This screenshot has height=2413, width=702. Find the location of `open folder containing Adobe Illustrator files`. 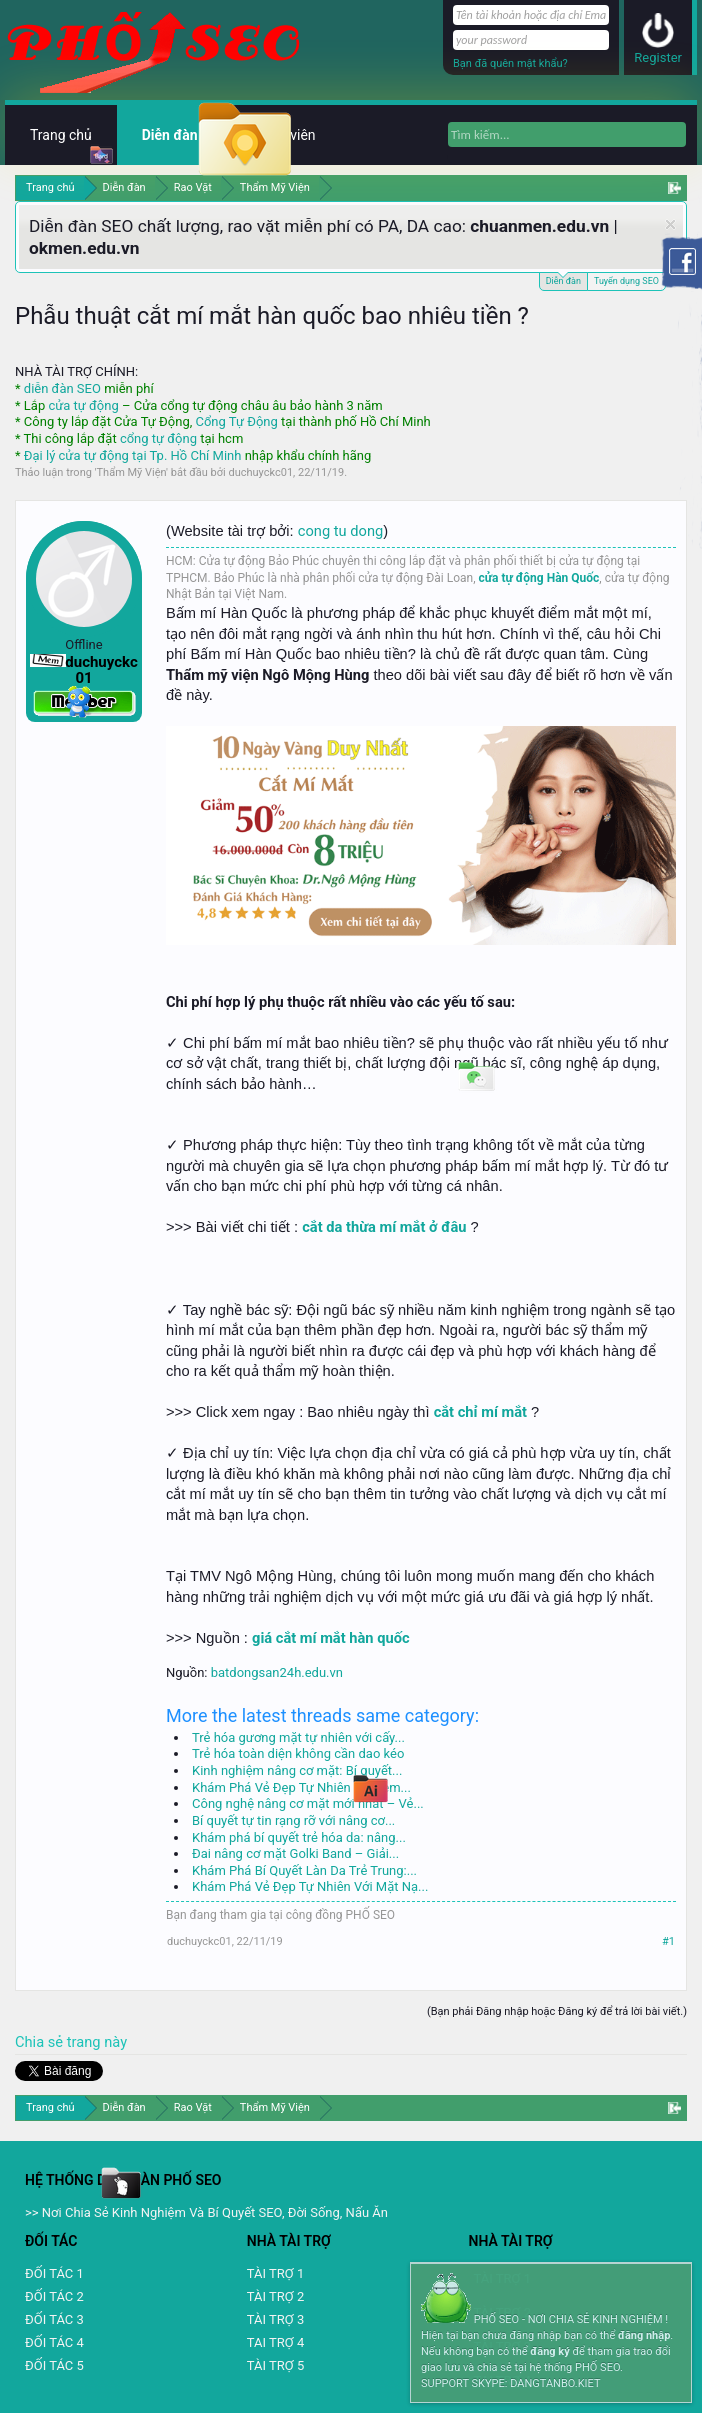

open folder containing Adobe Illustrator files is located at coordinates (370, 1789).